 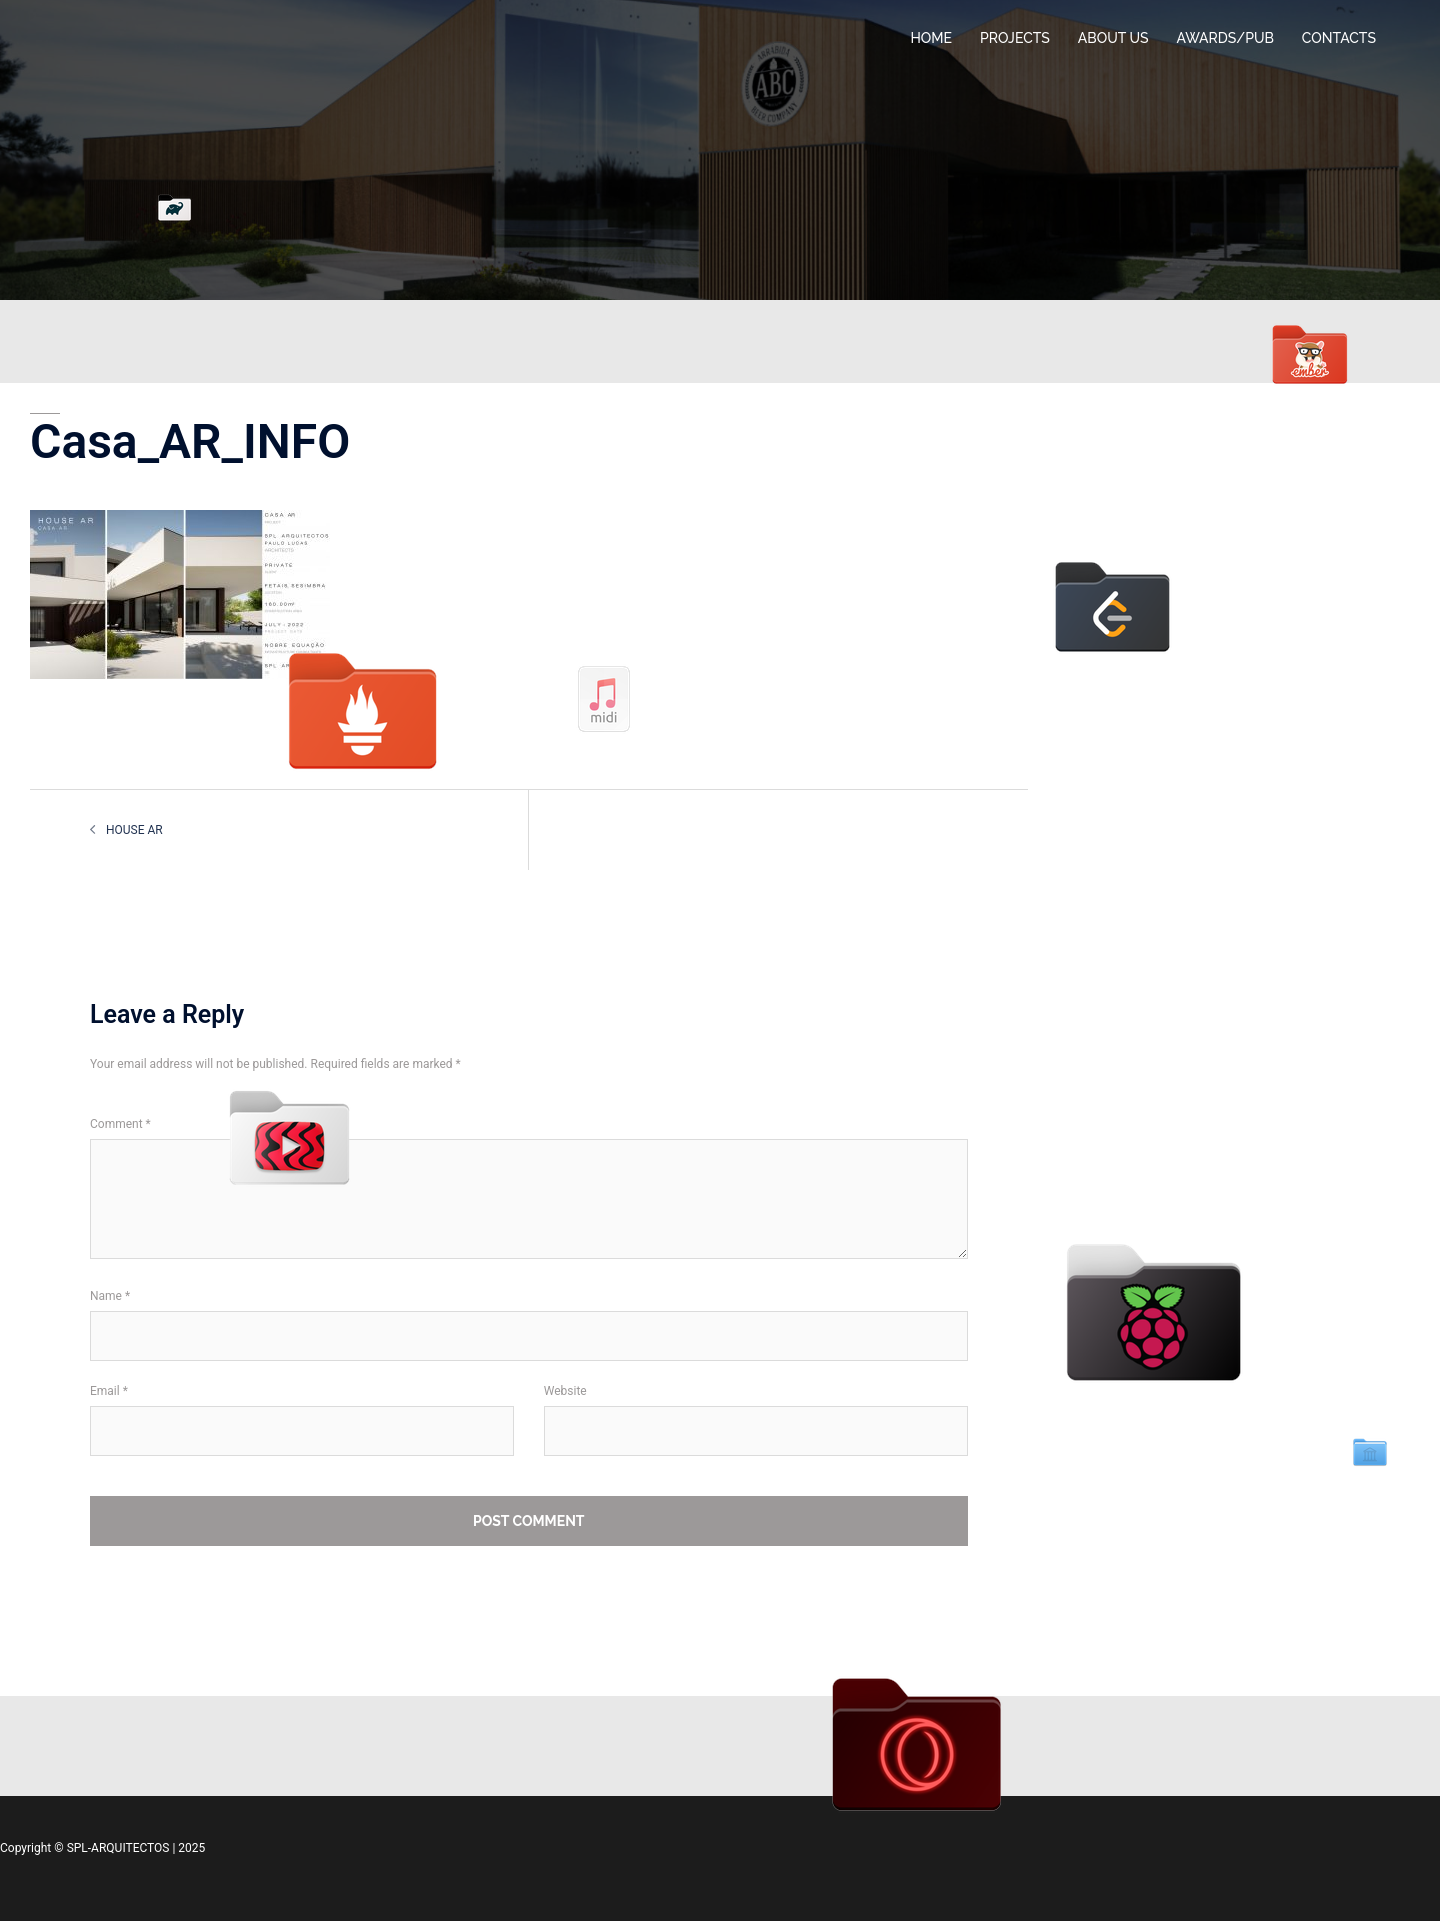 What do you see at coordinates (1153, 1317) in the screenshot?
I see `folder containing Raspberry Pi project files` at bounding box center [1153, 1317].